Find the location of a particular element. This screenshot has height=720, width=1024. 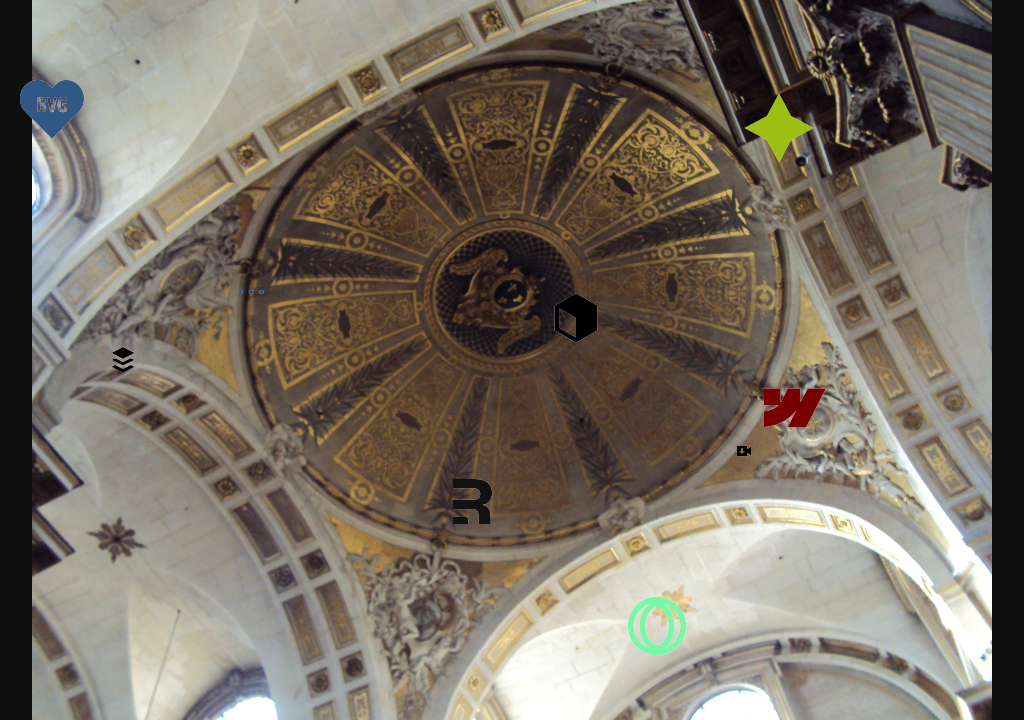

BVG (Berlin public transit) app or service is located at coordinates (52, 109).